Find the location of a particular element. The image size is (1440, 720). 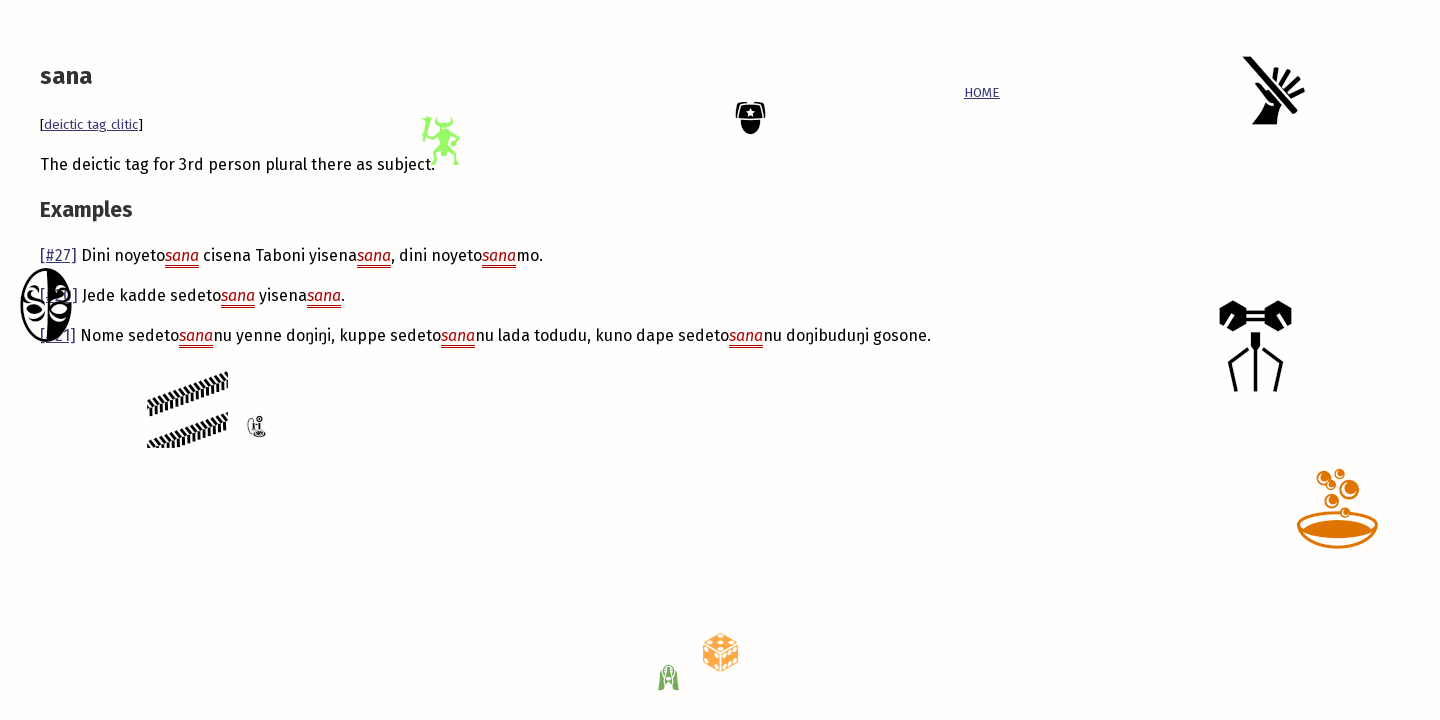

roll the dice or take a chance is located at coordinates (720, 652).